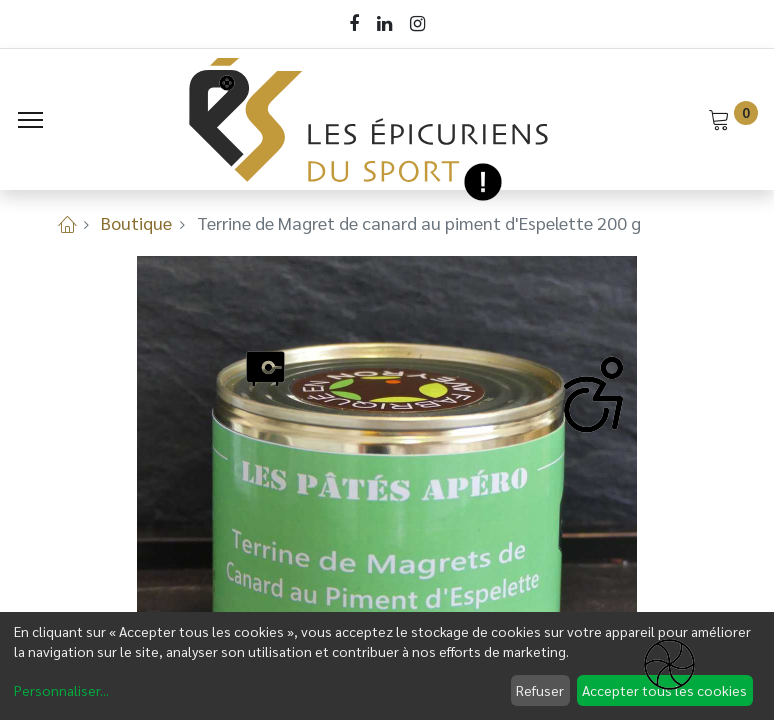 This screenshot has height=720, width=774. What do you see at coordinates (483, 182) in the screenshot?
I see `indicates a warning or error state` at bounding box center [483, 182].